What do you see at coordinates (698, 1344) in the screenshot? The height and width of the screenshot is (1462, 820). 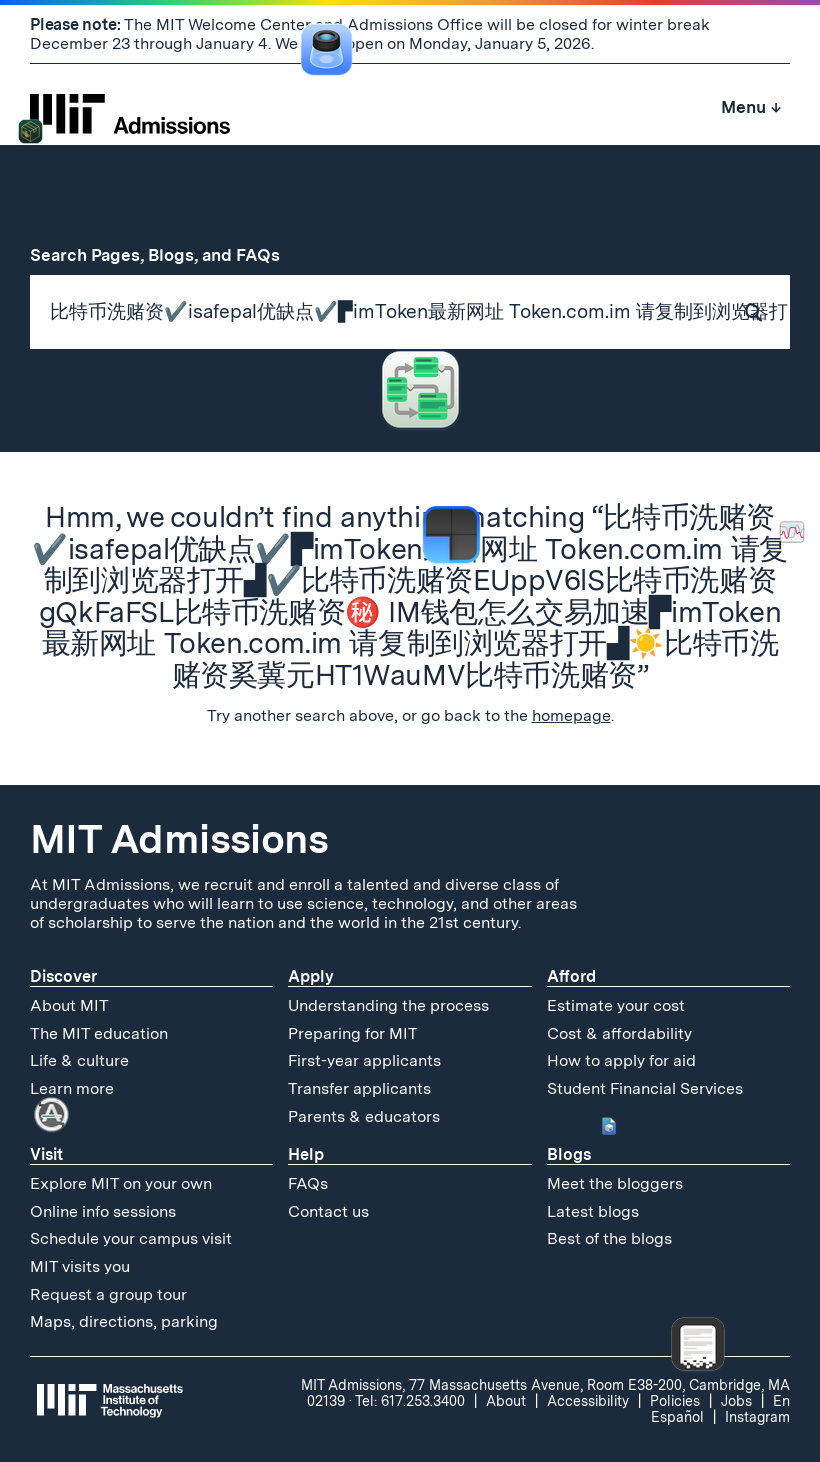 I see `open Buffer text editor app` at bounding box center [698, 1344].